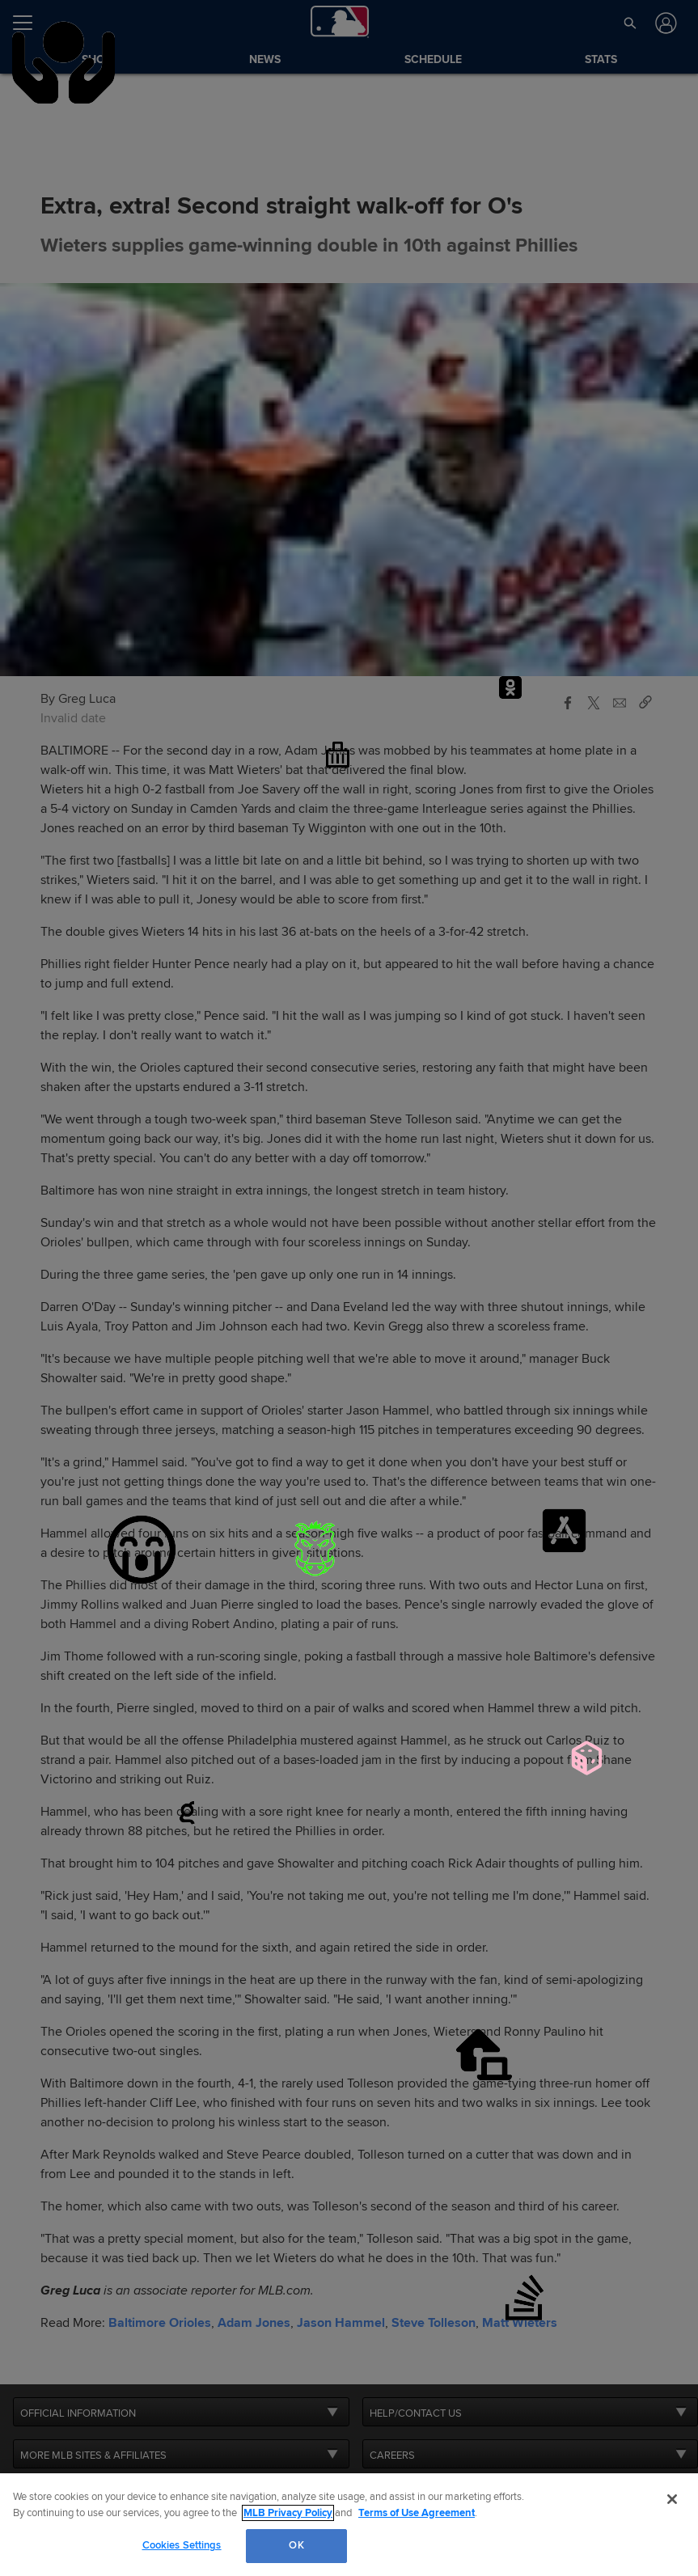  What do you see at coordinates (586, 1758) in the screenshot?
I see `randomize or shuffle content` at bounding box center [586, 1758].